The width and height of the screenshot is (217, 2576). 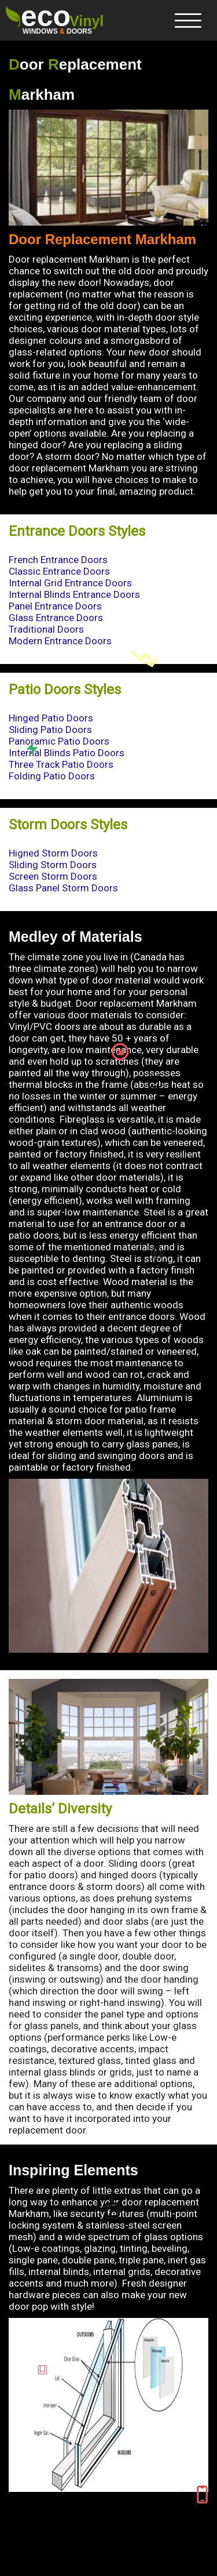 What do you see at coordinates (42, 2370) in the screenshot?
I see `save this item to your bookmarks` at bounding box center [42, 2370].